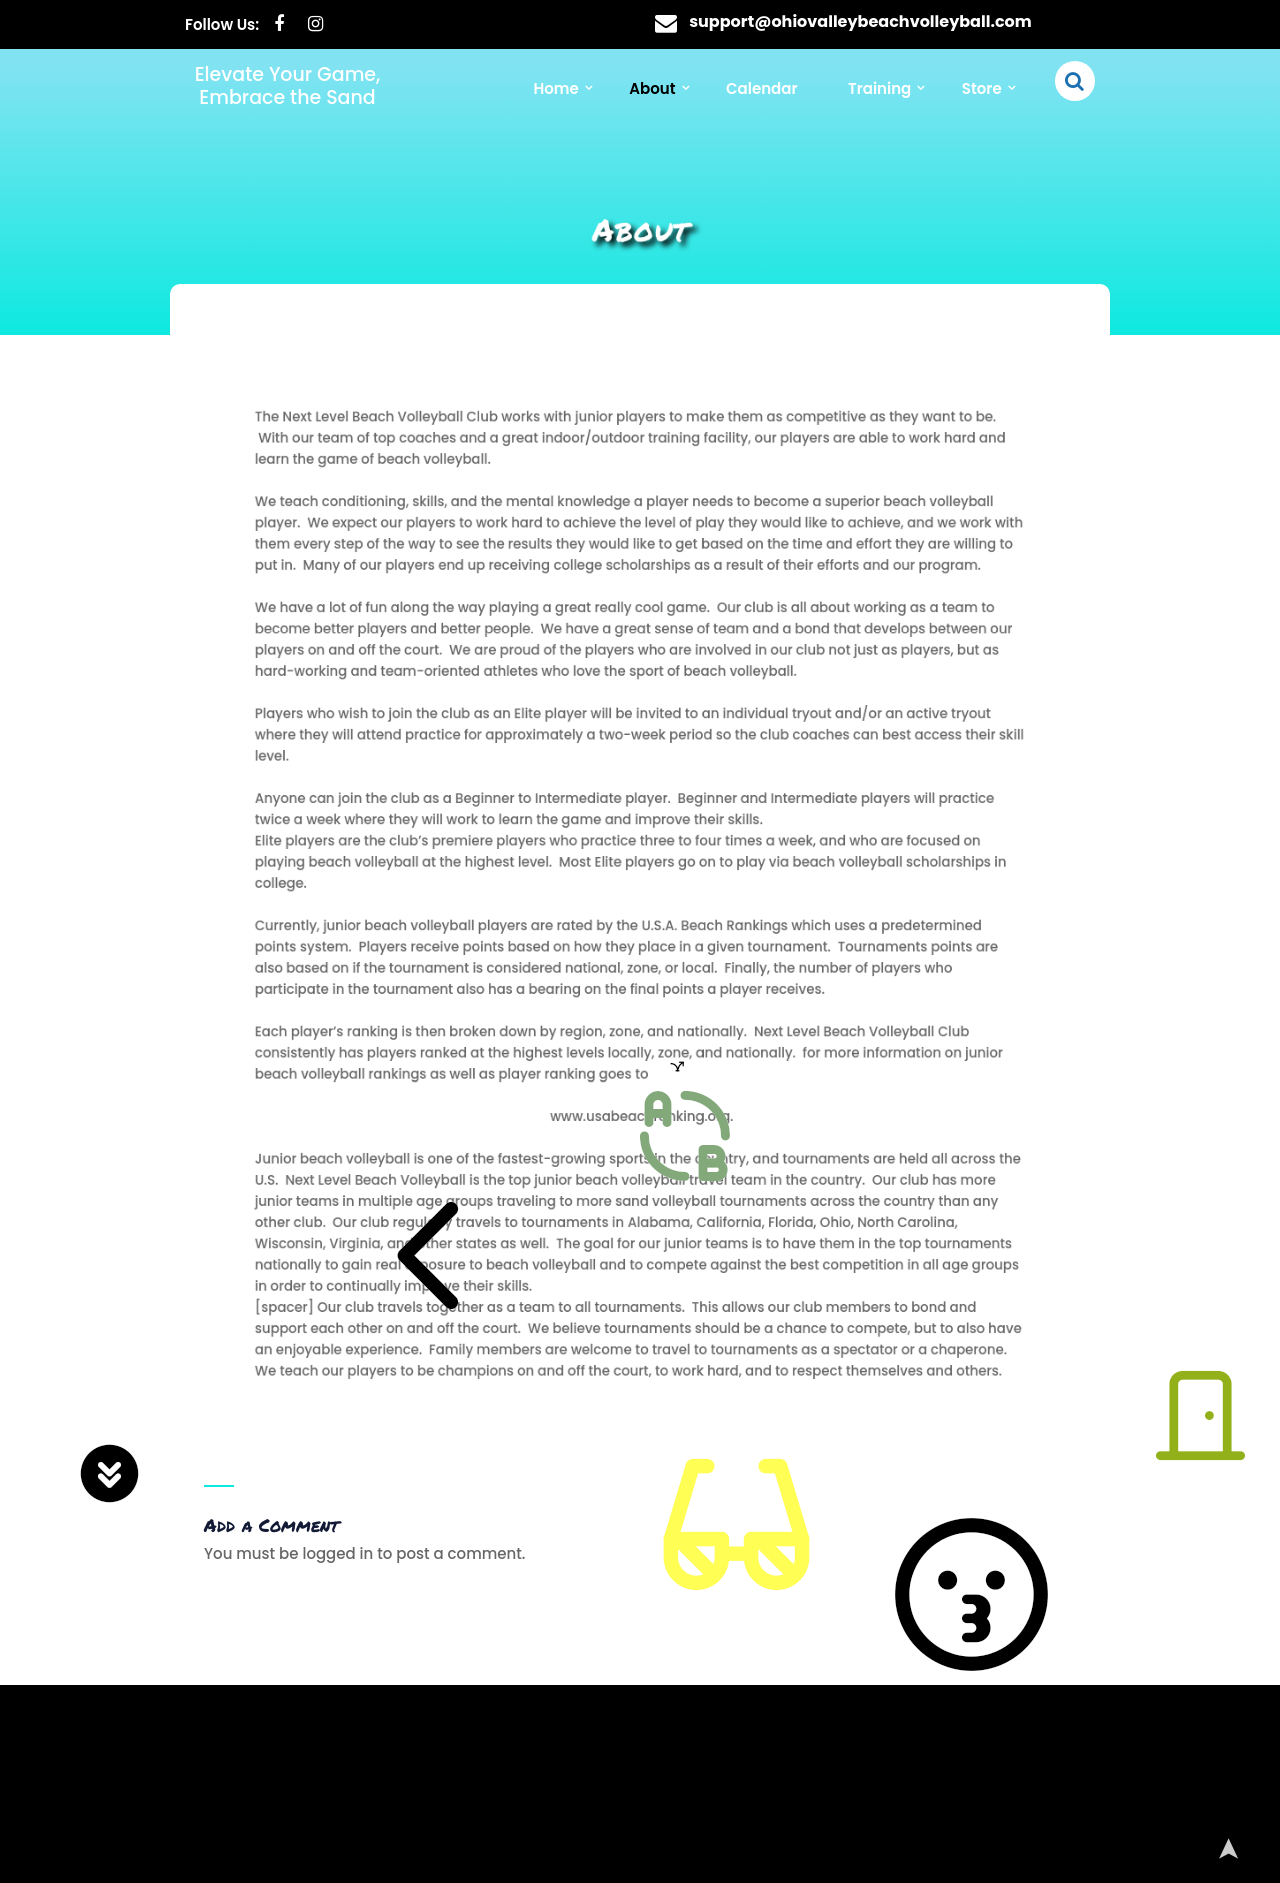 This screenshot has height=1883, width=1280. What do you see at coordinates (677, 1066) in the screenshot?
I see `redirect or reroute content` at bounding box center [677, 1066].